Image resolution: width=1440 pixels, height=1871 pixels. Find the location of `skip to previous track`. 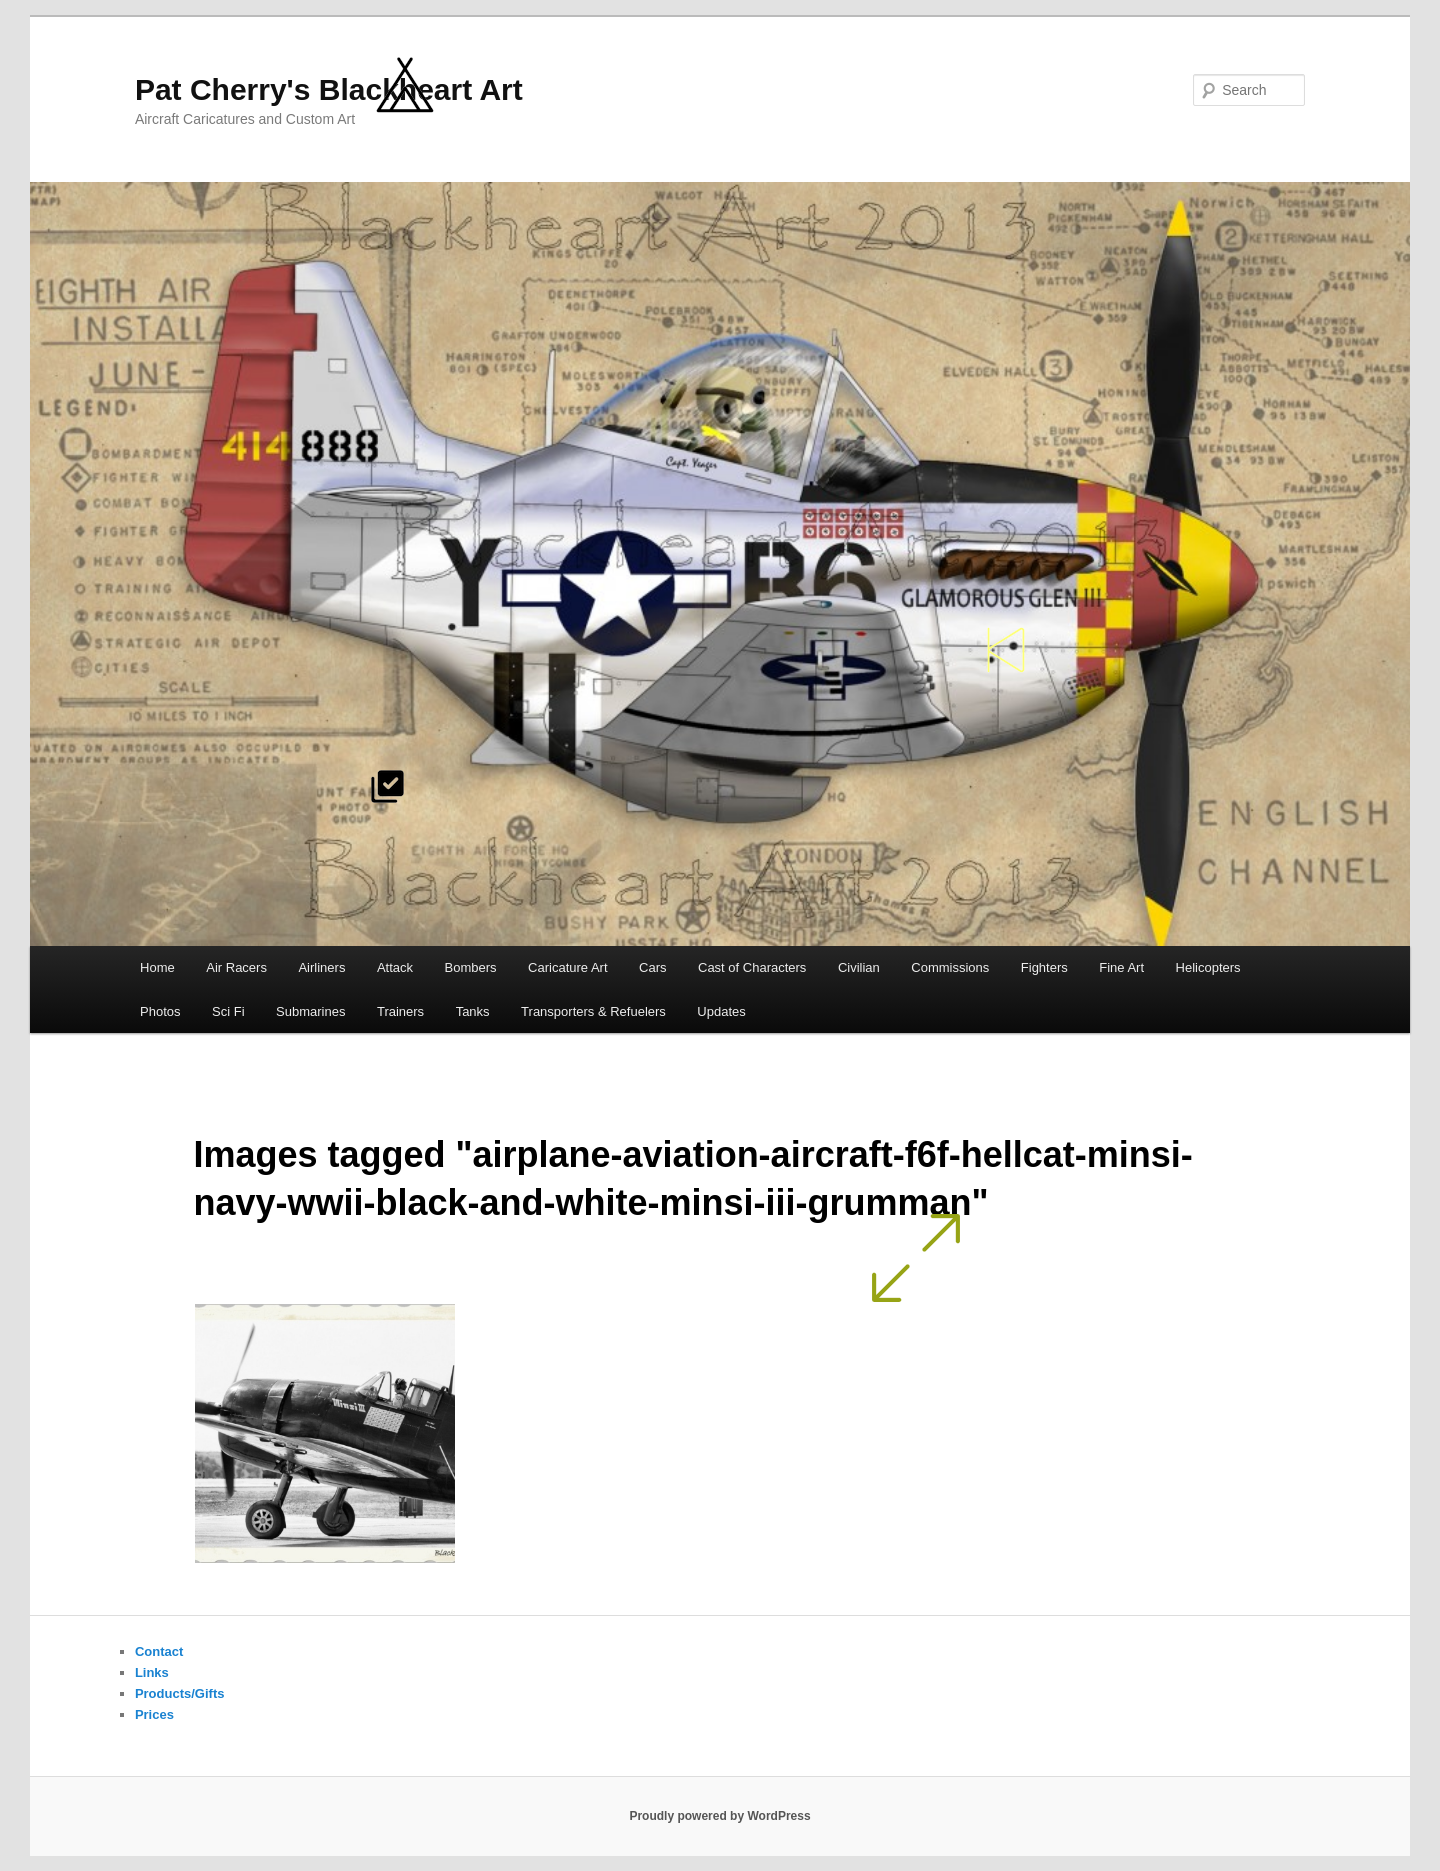

skip to previous track is located at coordinates (1006, 650).